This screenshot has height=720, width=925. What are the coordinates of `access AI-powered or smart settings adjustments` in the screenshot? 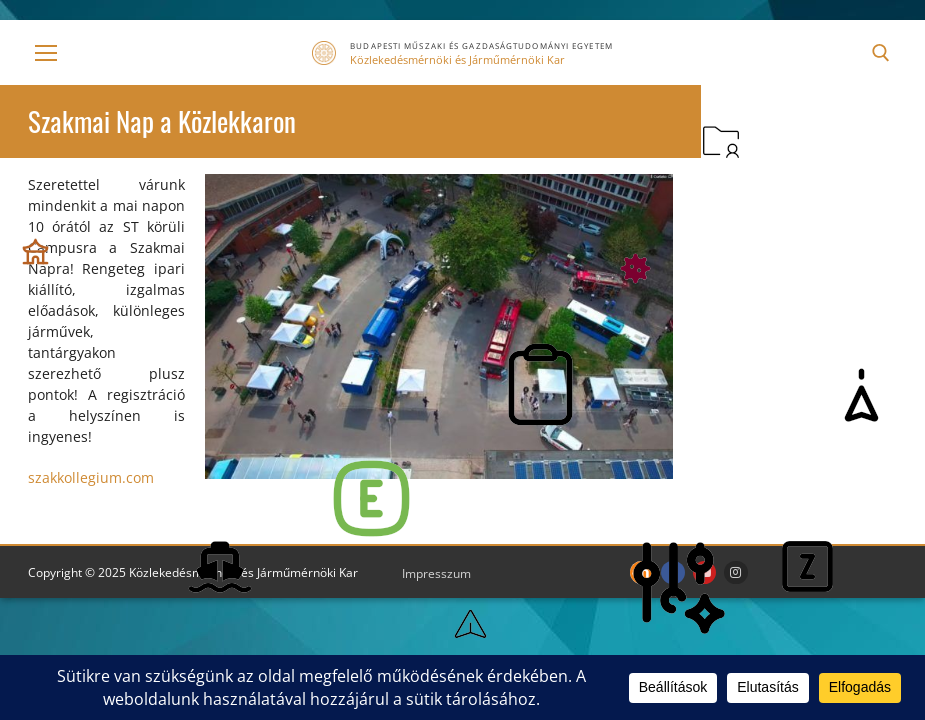 It's located at (673, 582).